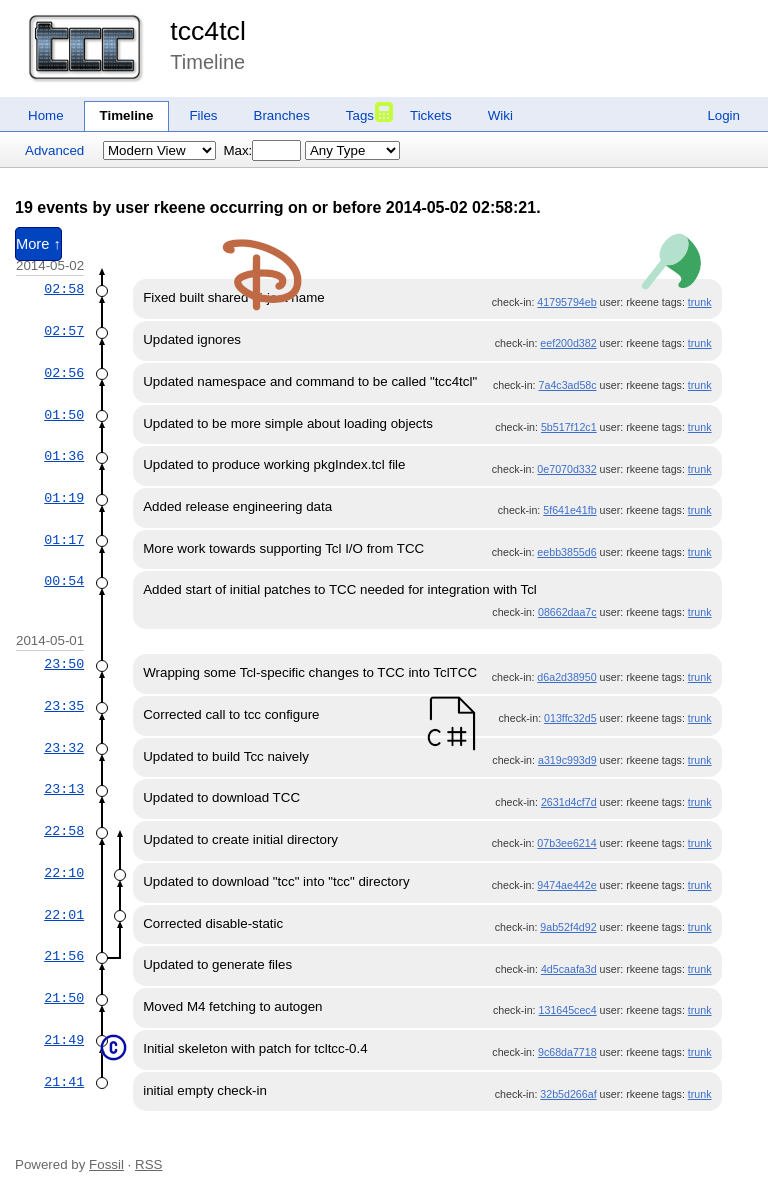  I want to click on indicates copyright or copyrighted content, so click(113, 1047).